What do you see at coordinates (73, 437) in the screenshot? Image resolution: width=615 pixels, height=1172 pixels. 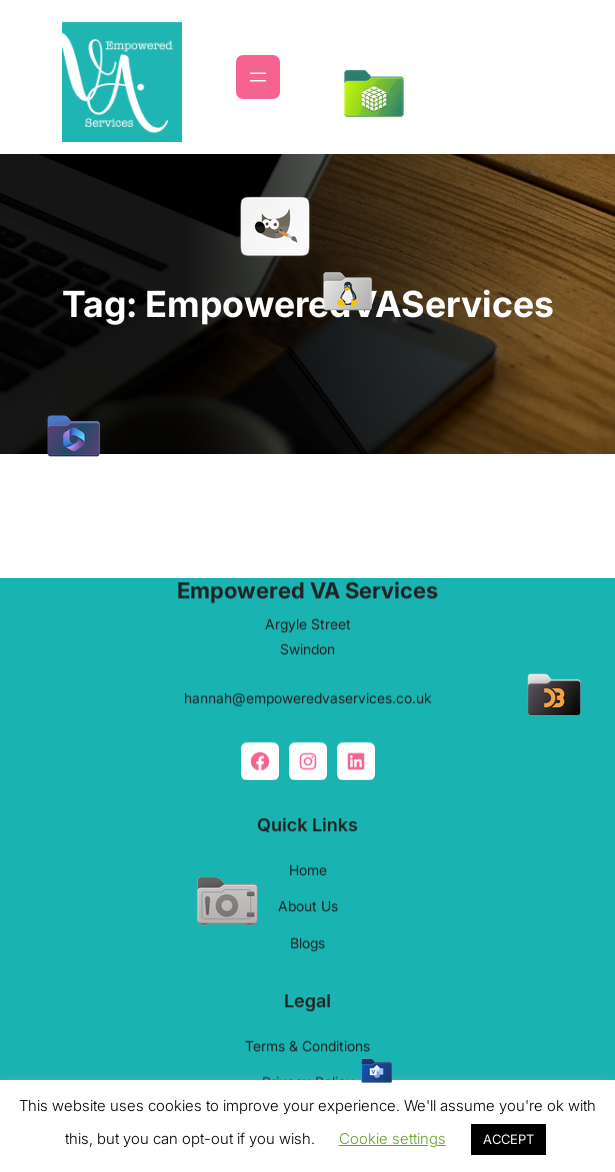 I see `open microsoft 365 files folder` at bounding box center [73, 437].